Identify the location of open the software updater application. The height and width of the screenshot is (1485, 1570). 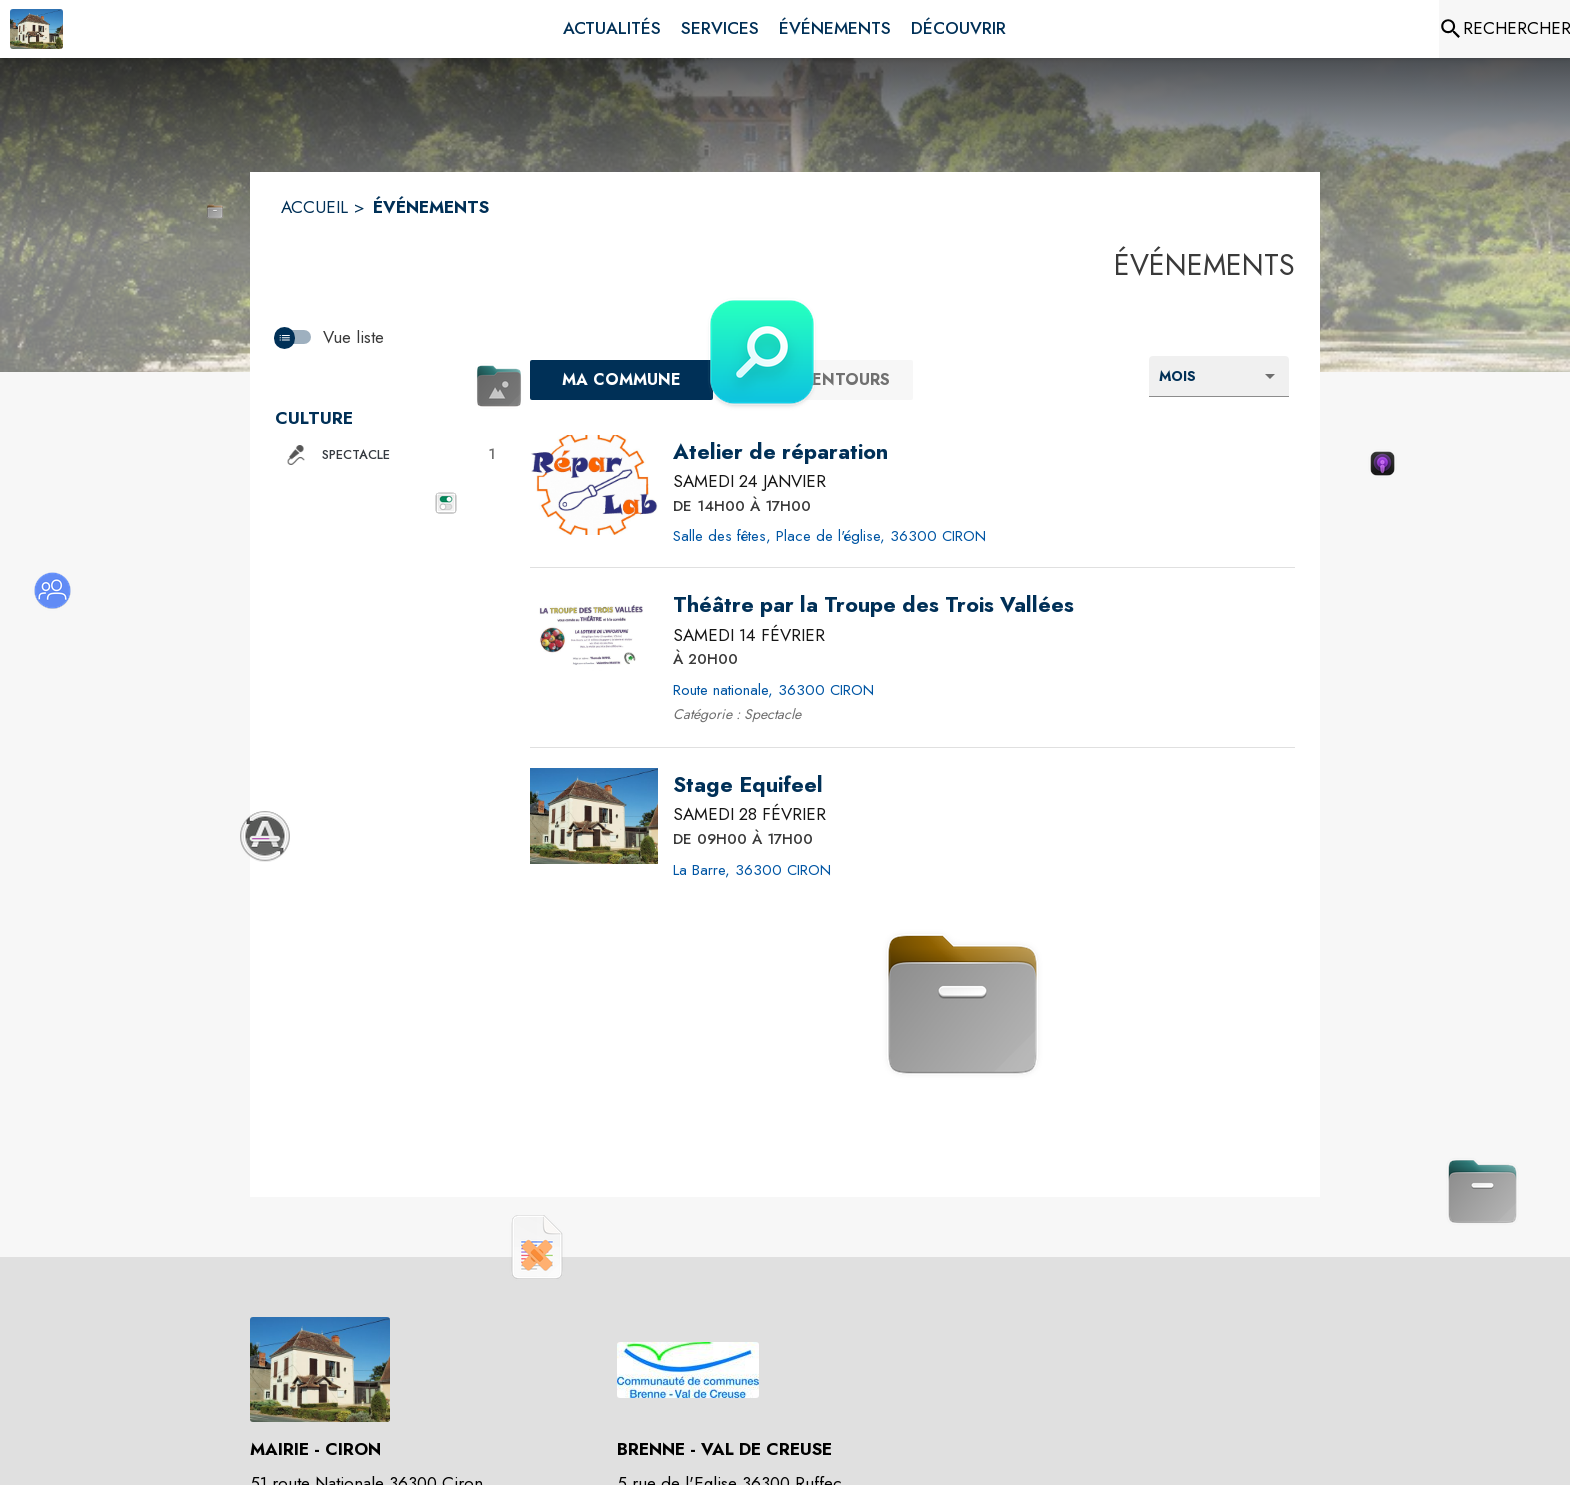
(265, 836).